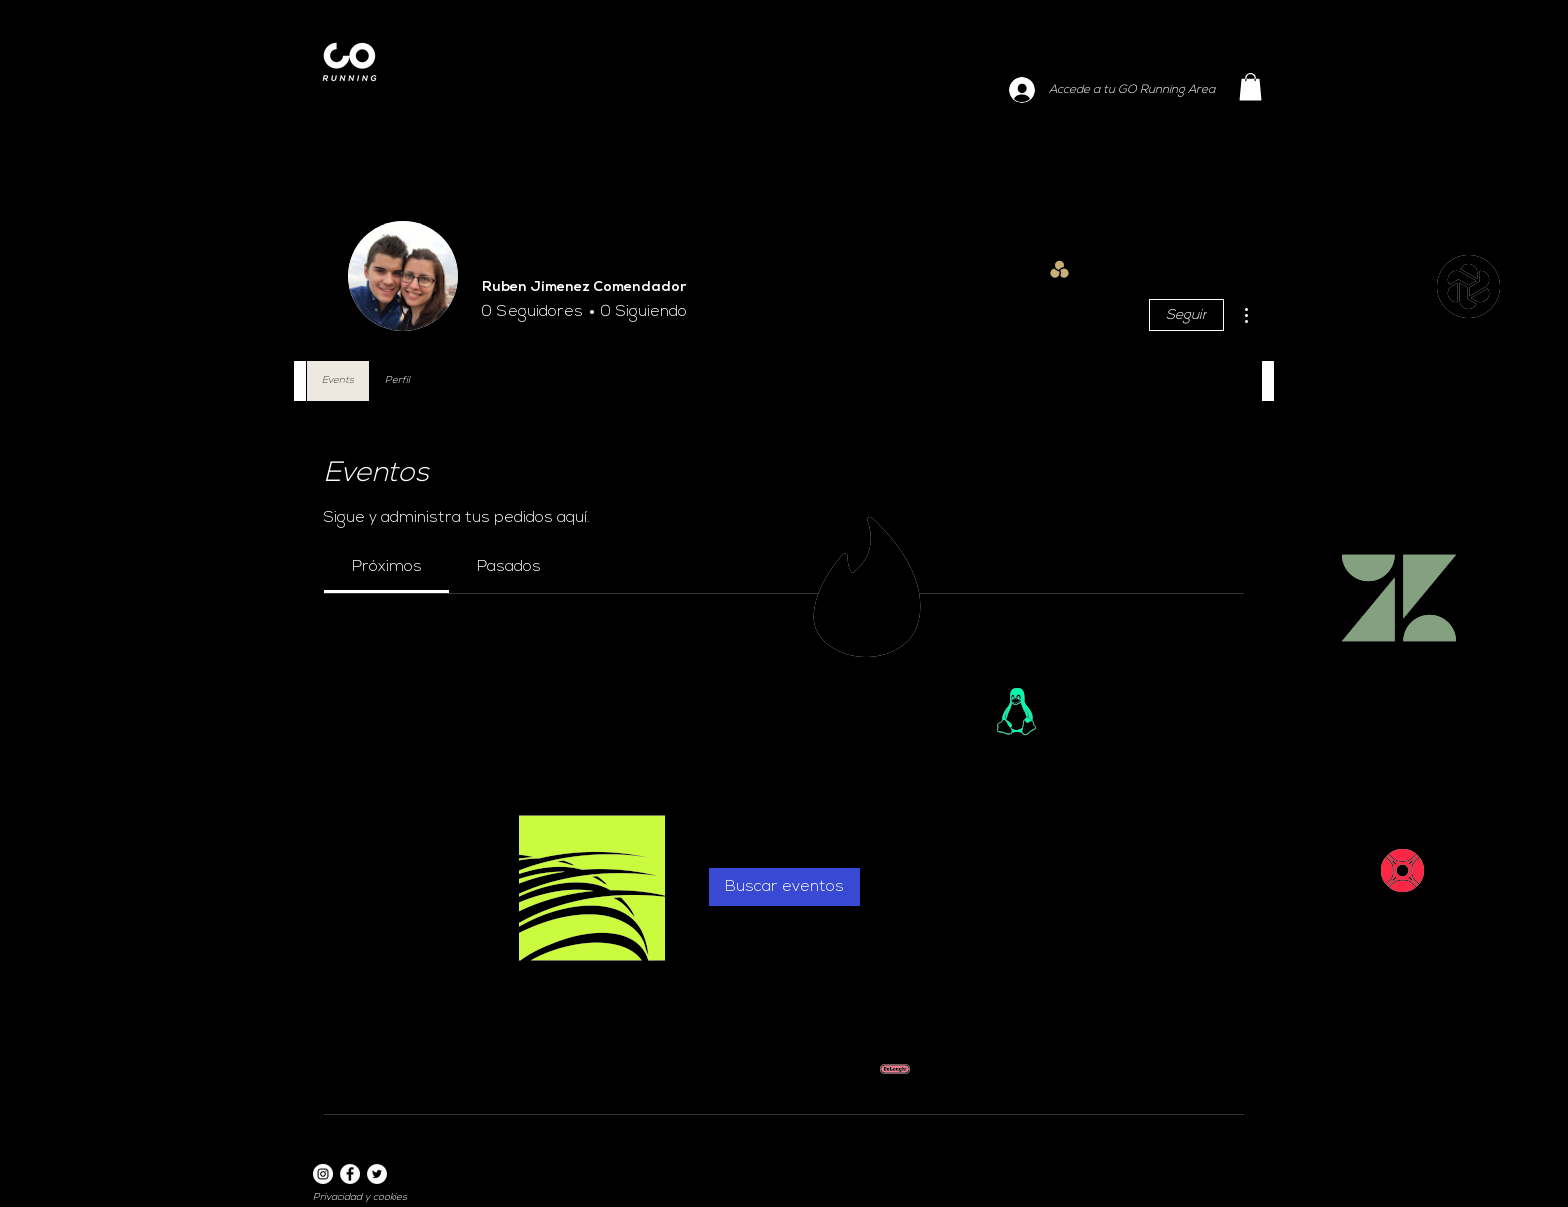 This screenshot has height=1207, width=1568. I want to click on open the Copa Airlines app, so click(592, 888).